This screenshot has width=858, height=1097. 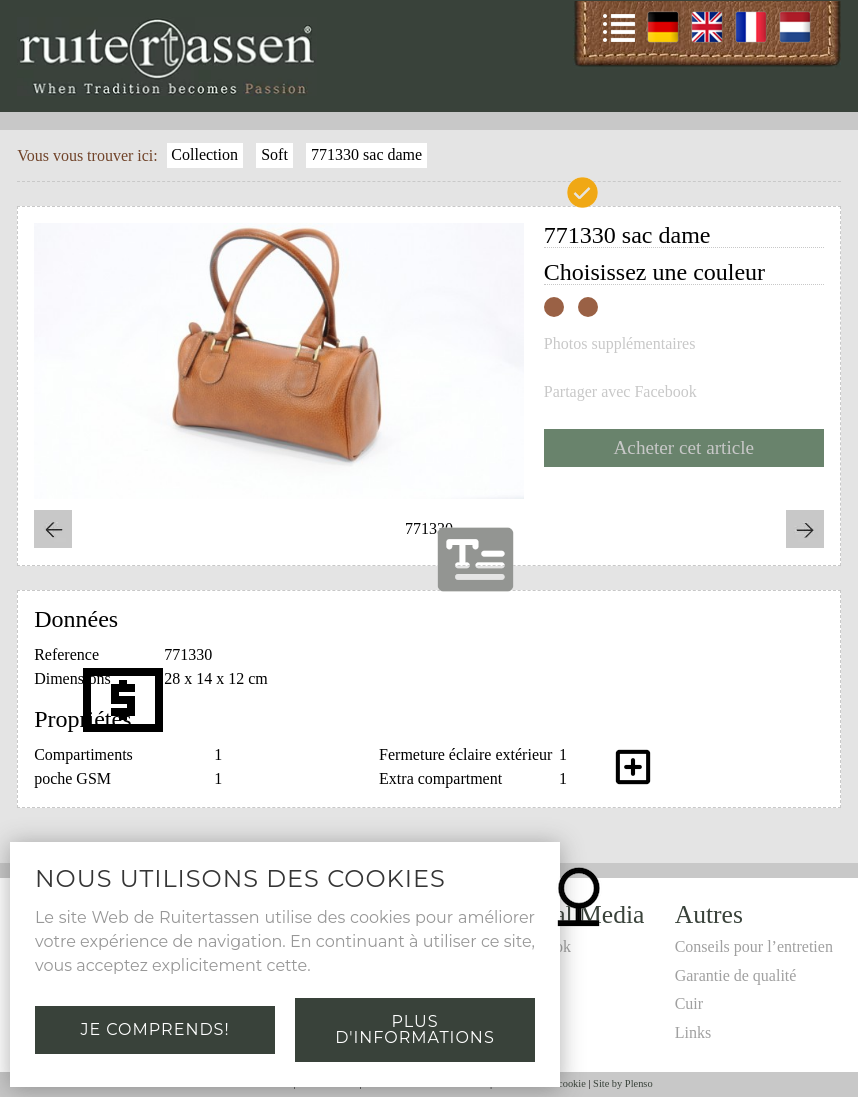 What do you see at coordinates (123, 700) in the screenshot?
I see `find nearby ATMs or cash machines` at bounding box center [123, 700].